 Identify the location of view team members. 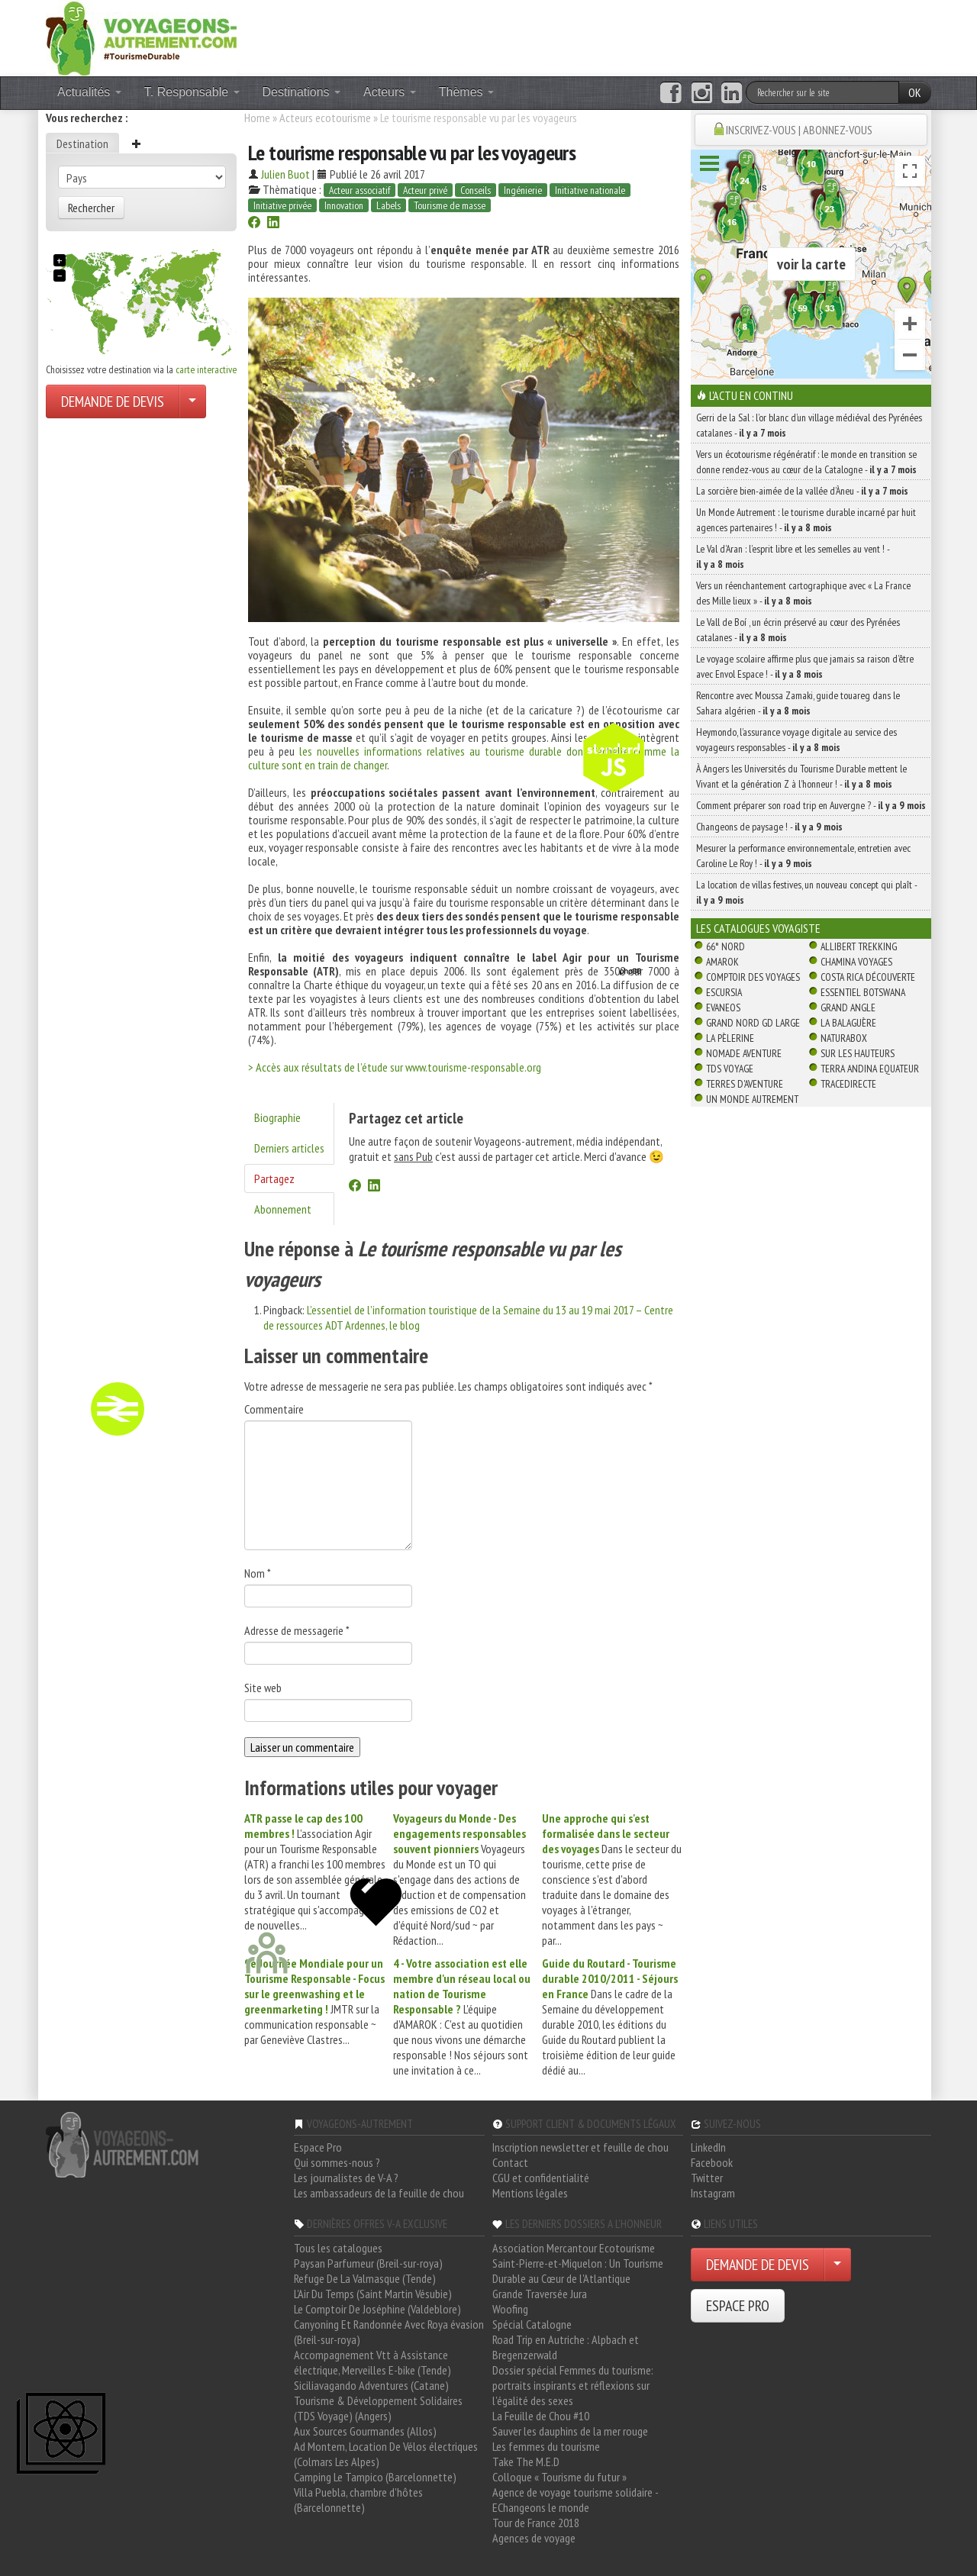
(266, 1952).